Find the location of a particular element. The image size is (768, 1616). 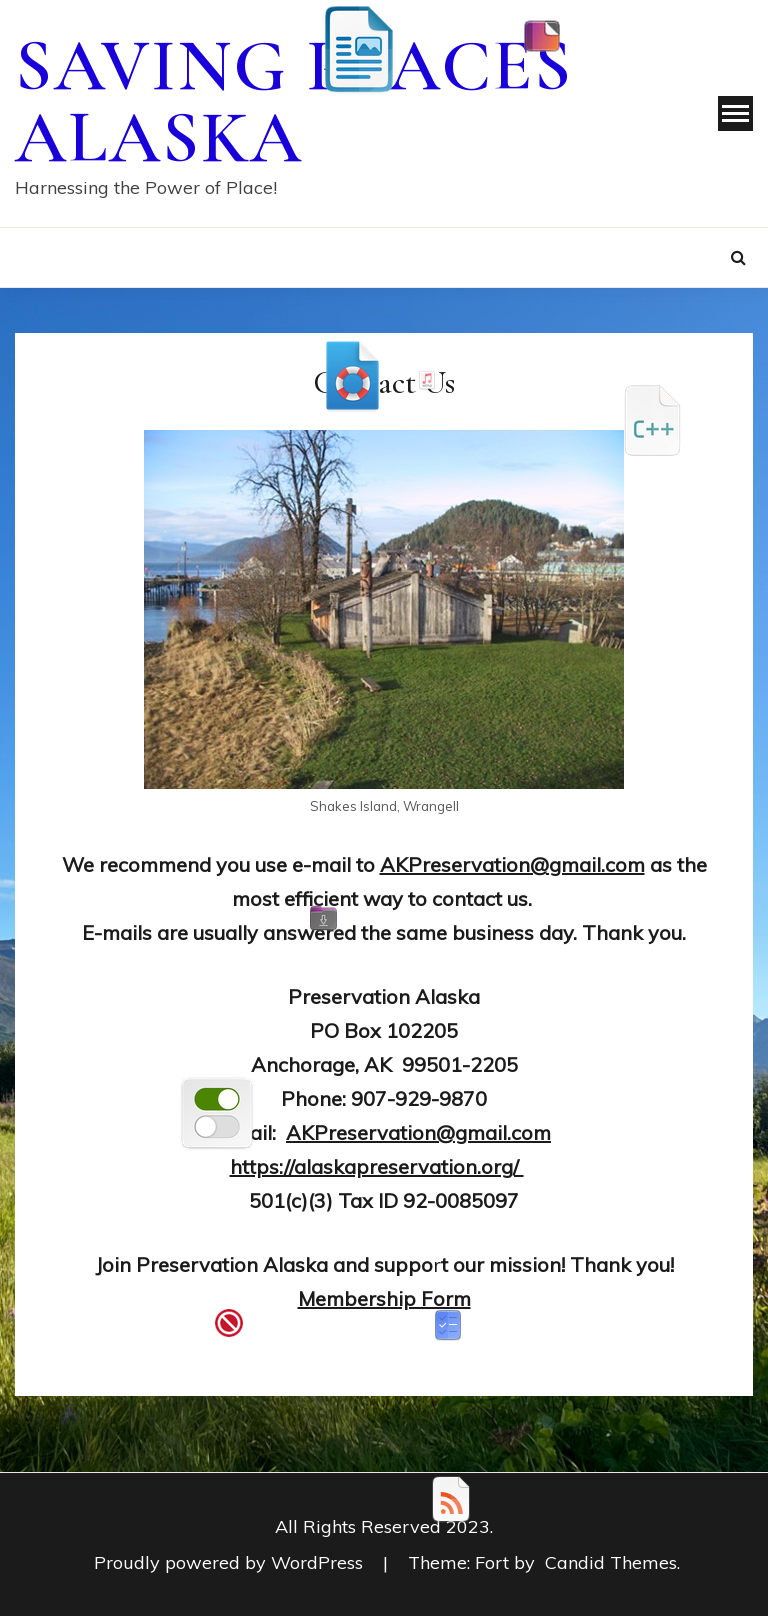

open the to-do list app is located at coordinates (448, 1325).